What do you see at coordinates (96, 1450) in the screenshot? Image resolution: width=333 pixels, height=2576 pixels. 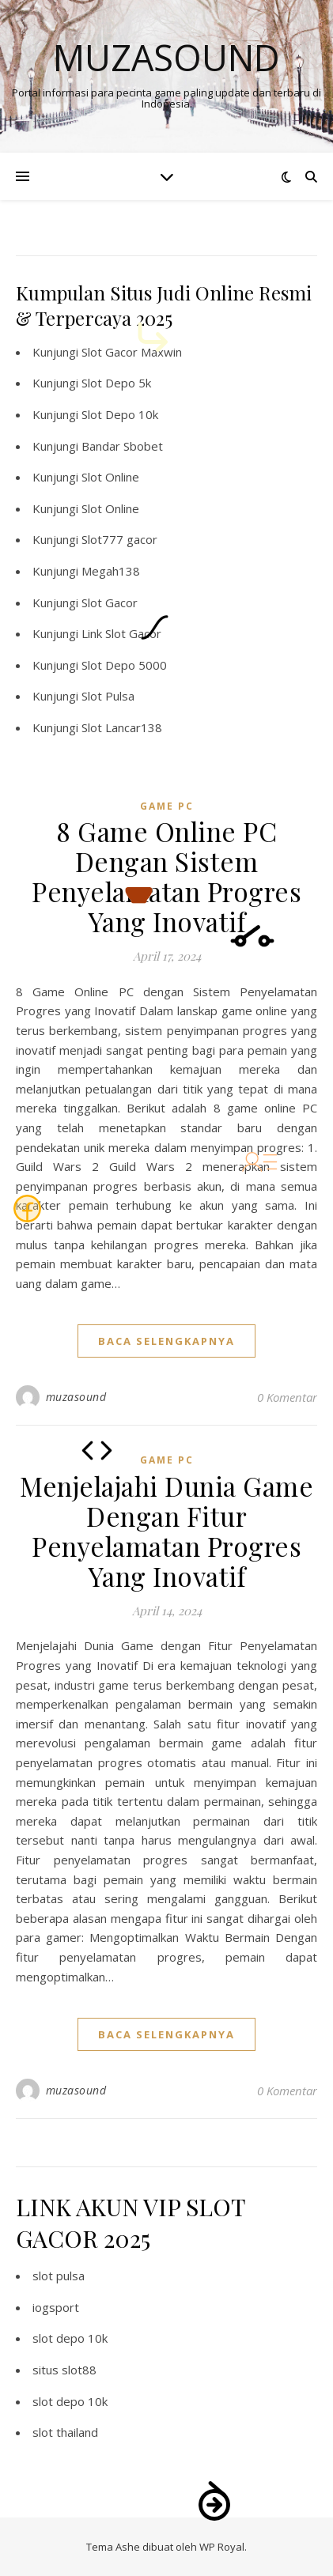 I see `view or edit source code` at bounding box center [96, 1450].